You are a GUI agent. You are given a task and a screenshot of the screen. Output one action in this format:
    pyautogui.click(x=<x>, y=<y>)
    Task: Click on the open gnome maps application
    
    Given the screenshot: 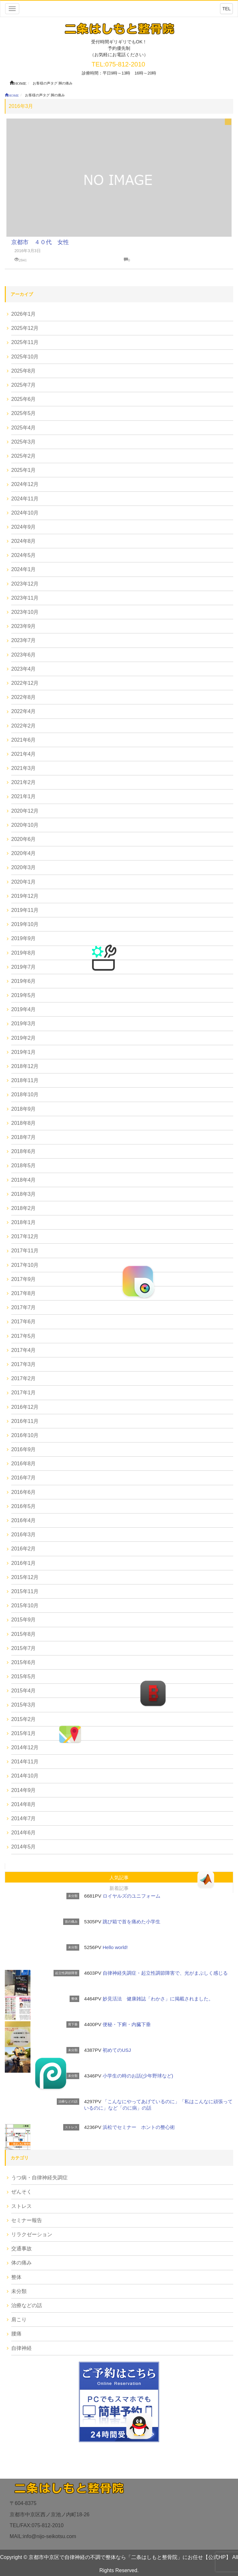 What is the action you would take?
    pyautogui.click(x=70, y=1734)
    